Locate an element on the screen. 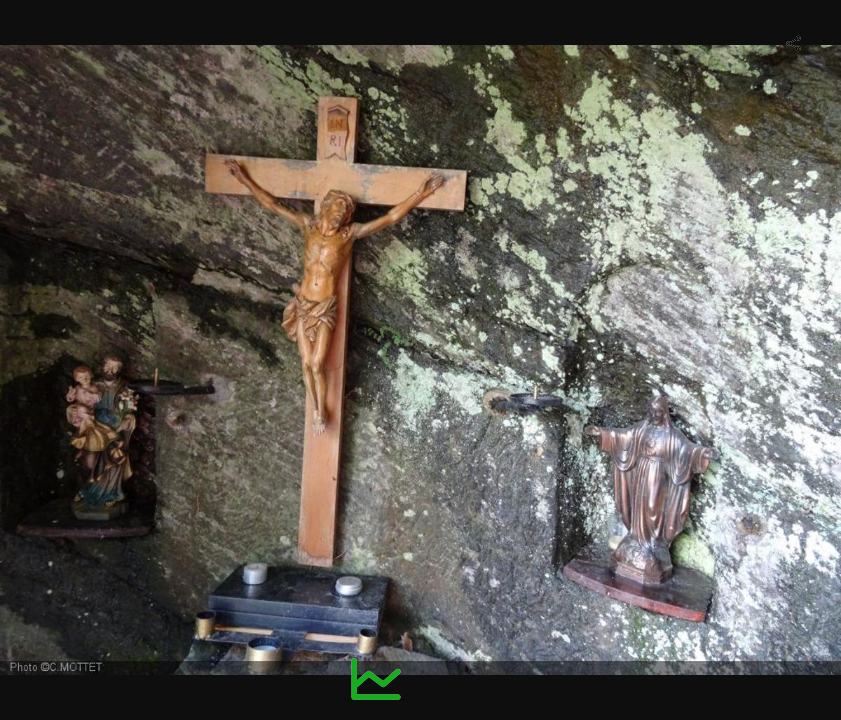  view analytics or statistics is located at coordinates (376, 679).